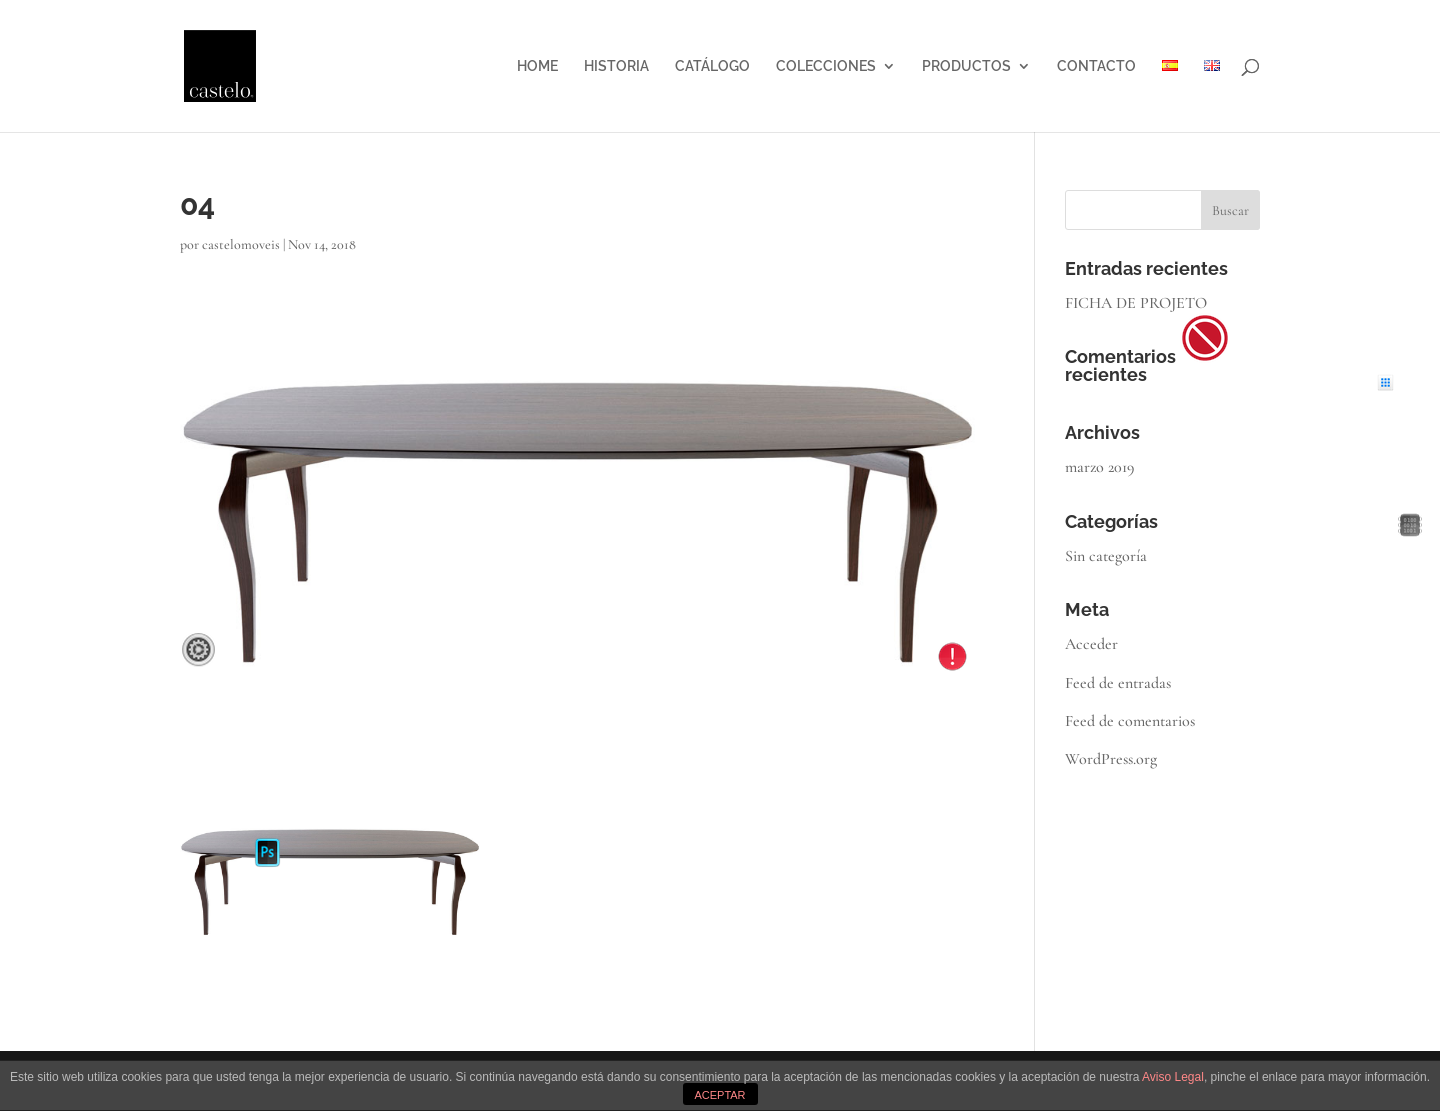 This screenshot has height=1111, width=1440. I want to click on adobe photoshop file type indicator, so click(267, 852).